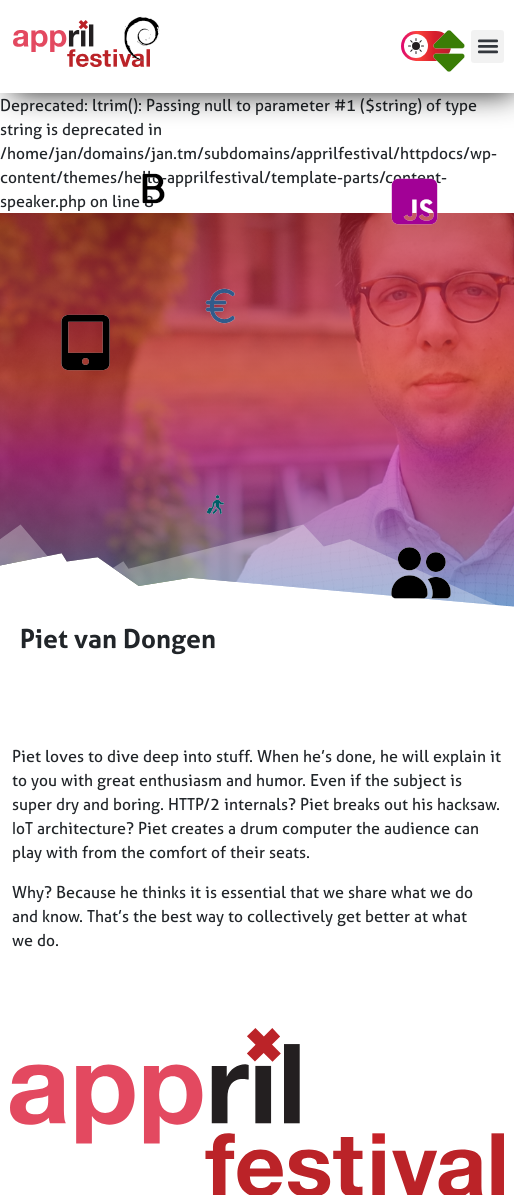  I want to click on indicates travel or transportation section, so click(215, 504).